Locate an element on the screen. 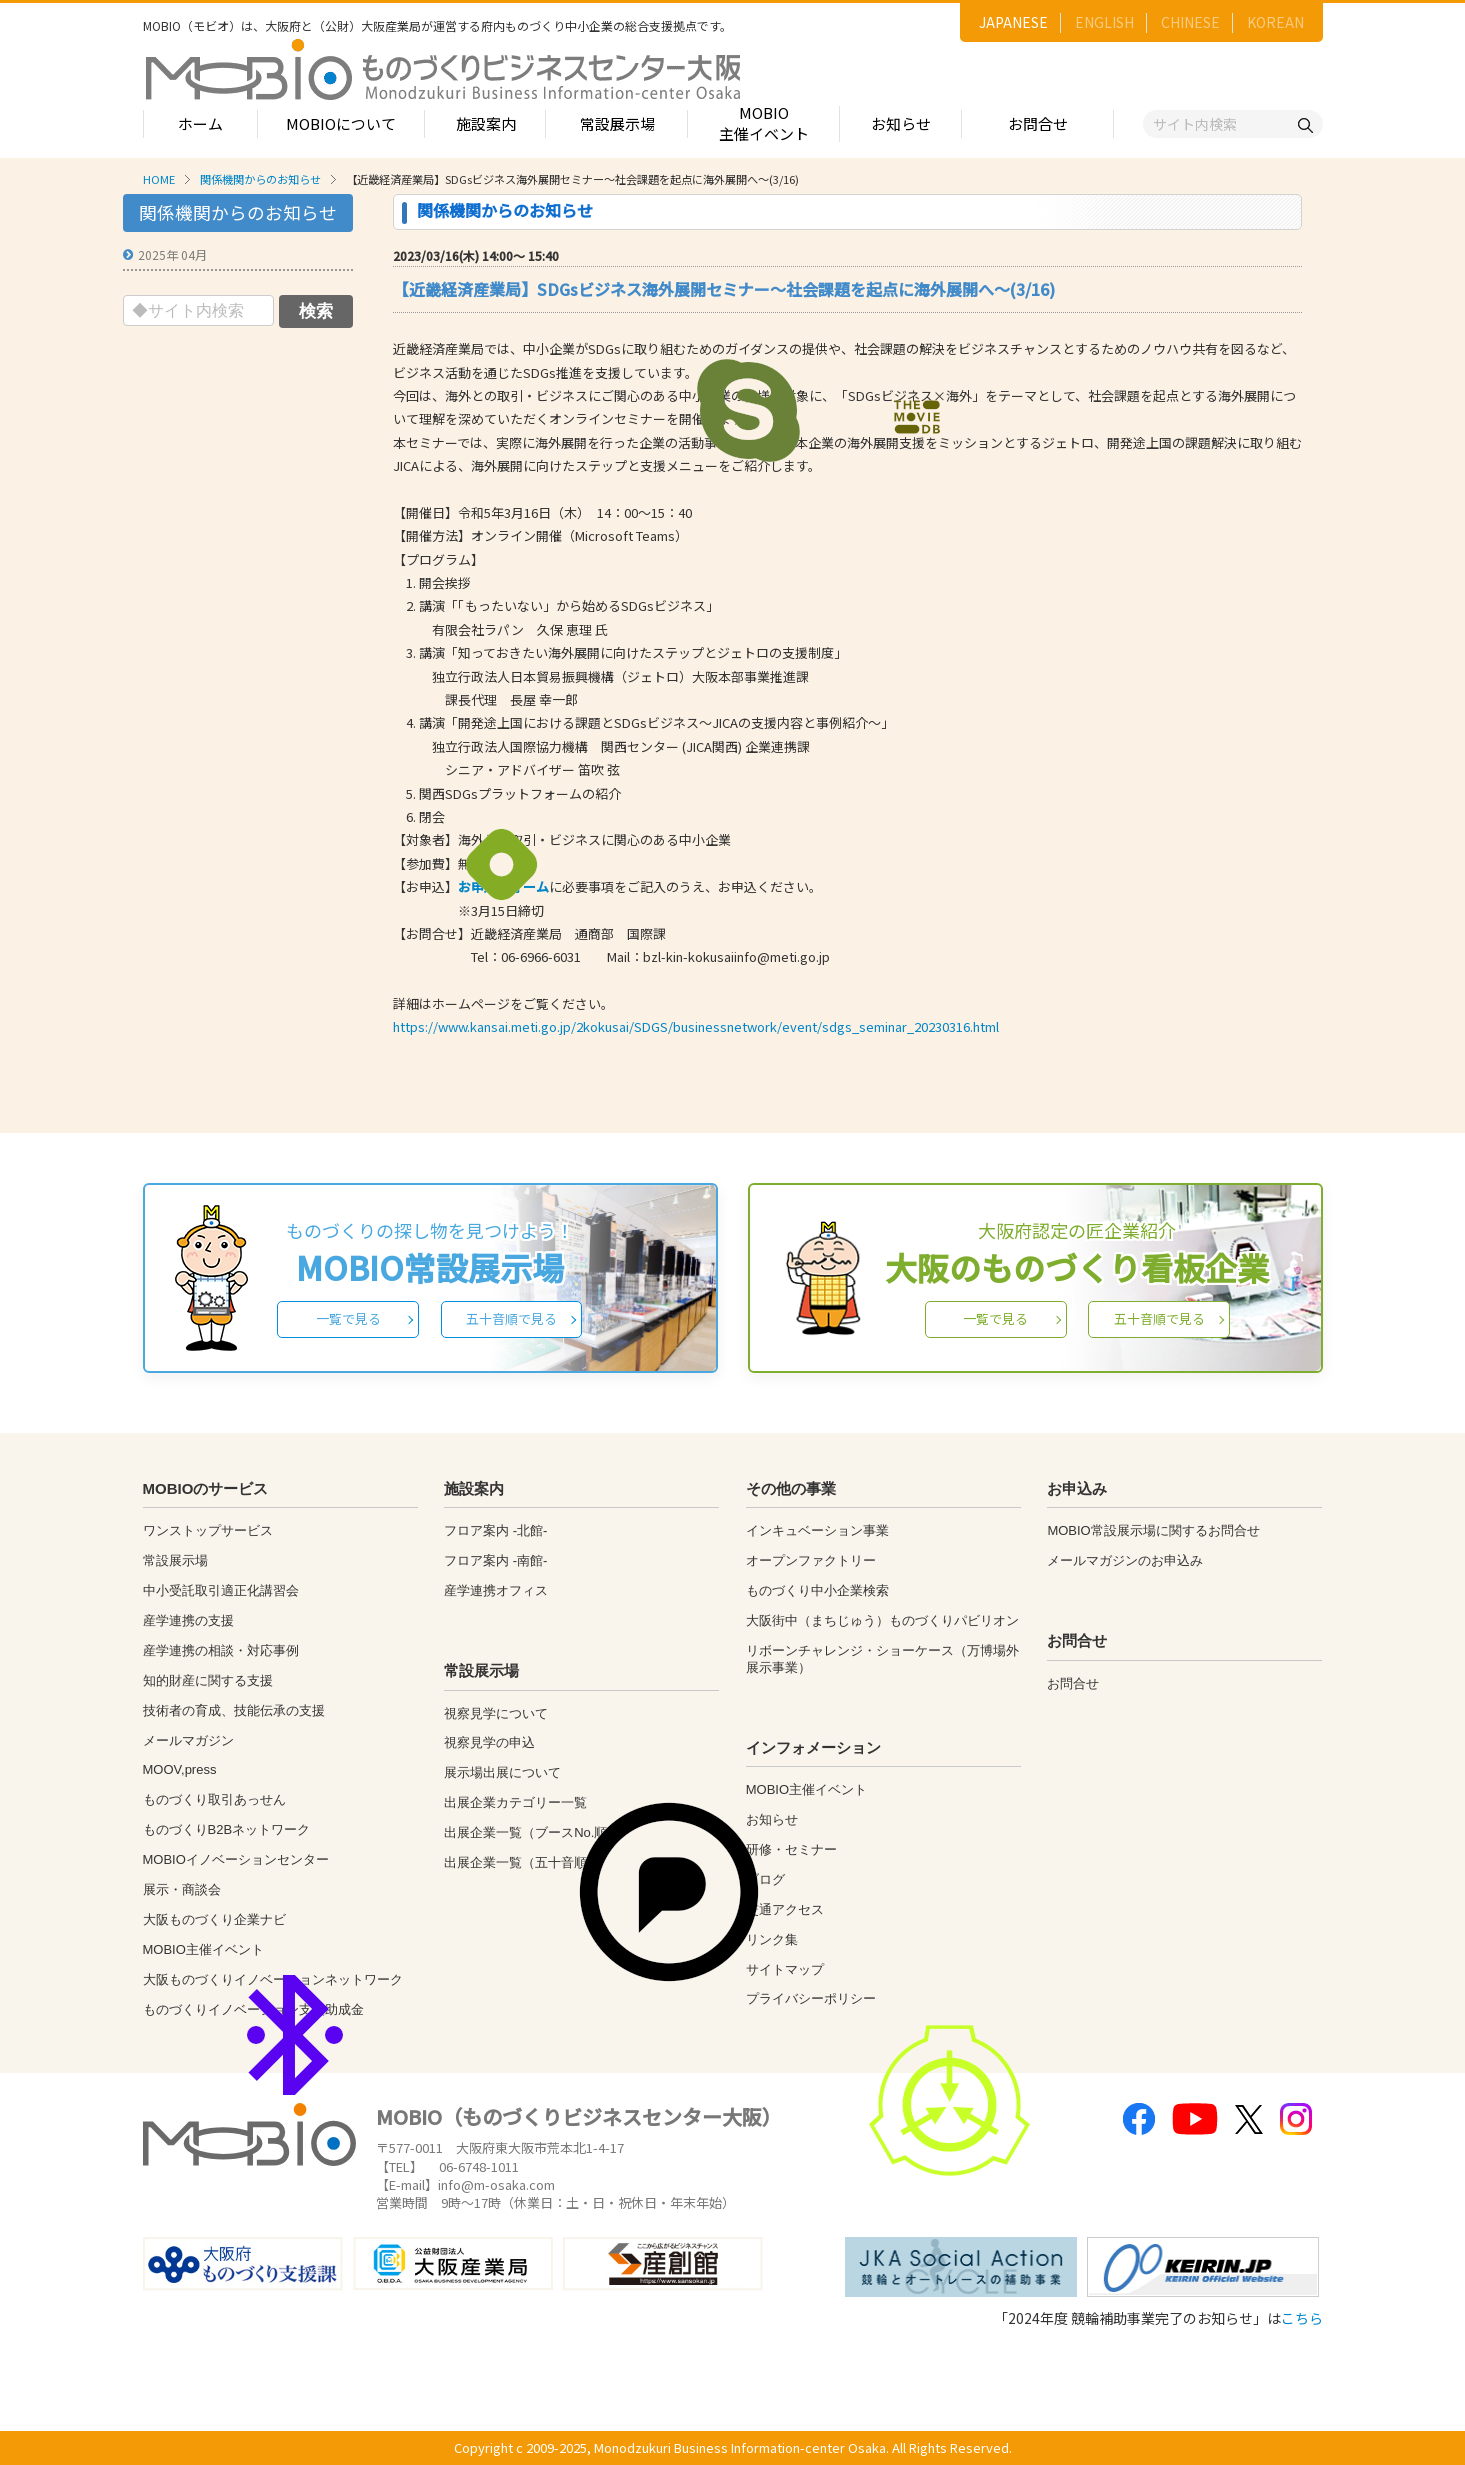  open the pixelfed app is located at coordinates (669, 1892).